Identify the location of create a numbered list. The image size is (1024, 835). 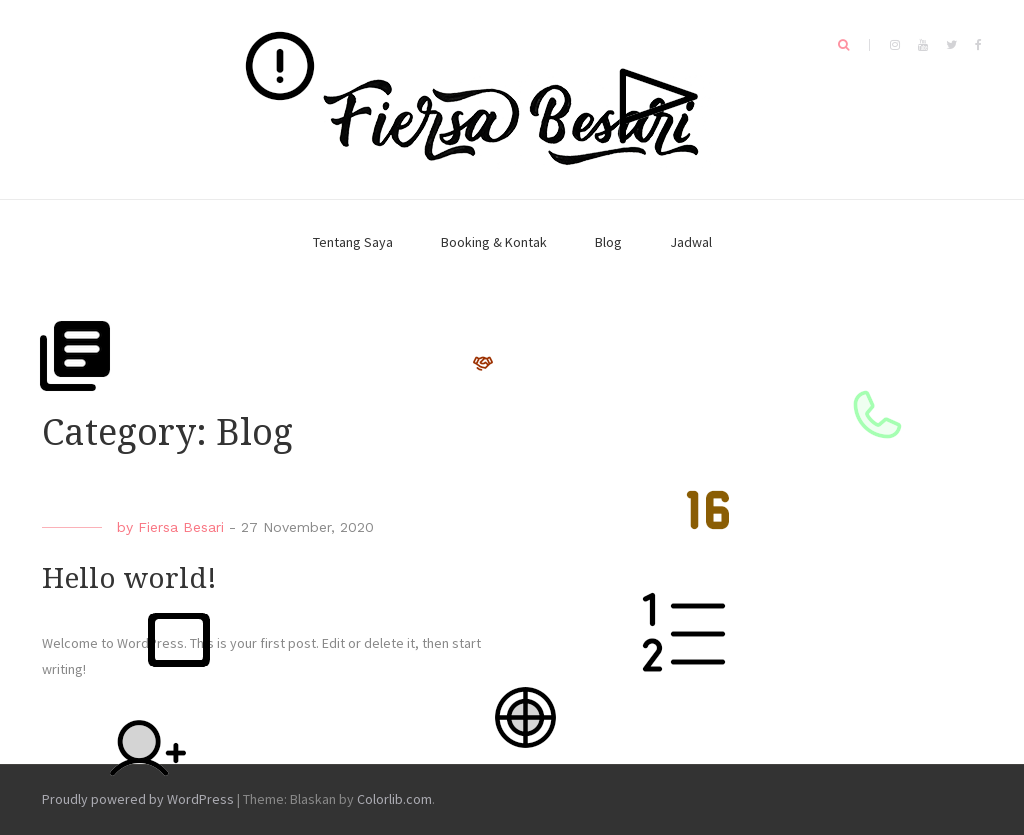
(684, 634).